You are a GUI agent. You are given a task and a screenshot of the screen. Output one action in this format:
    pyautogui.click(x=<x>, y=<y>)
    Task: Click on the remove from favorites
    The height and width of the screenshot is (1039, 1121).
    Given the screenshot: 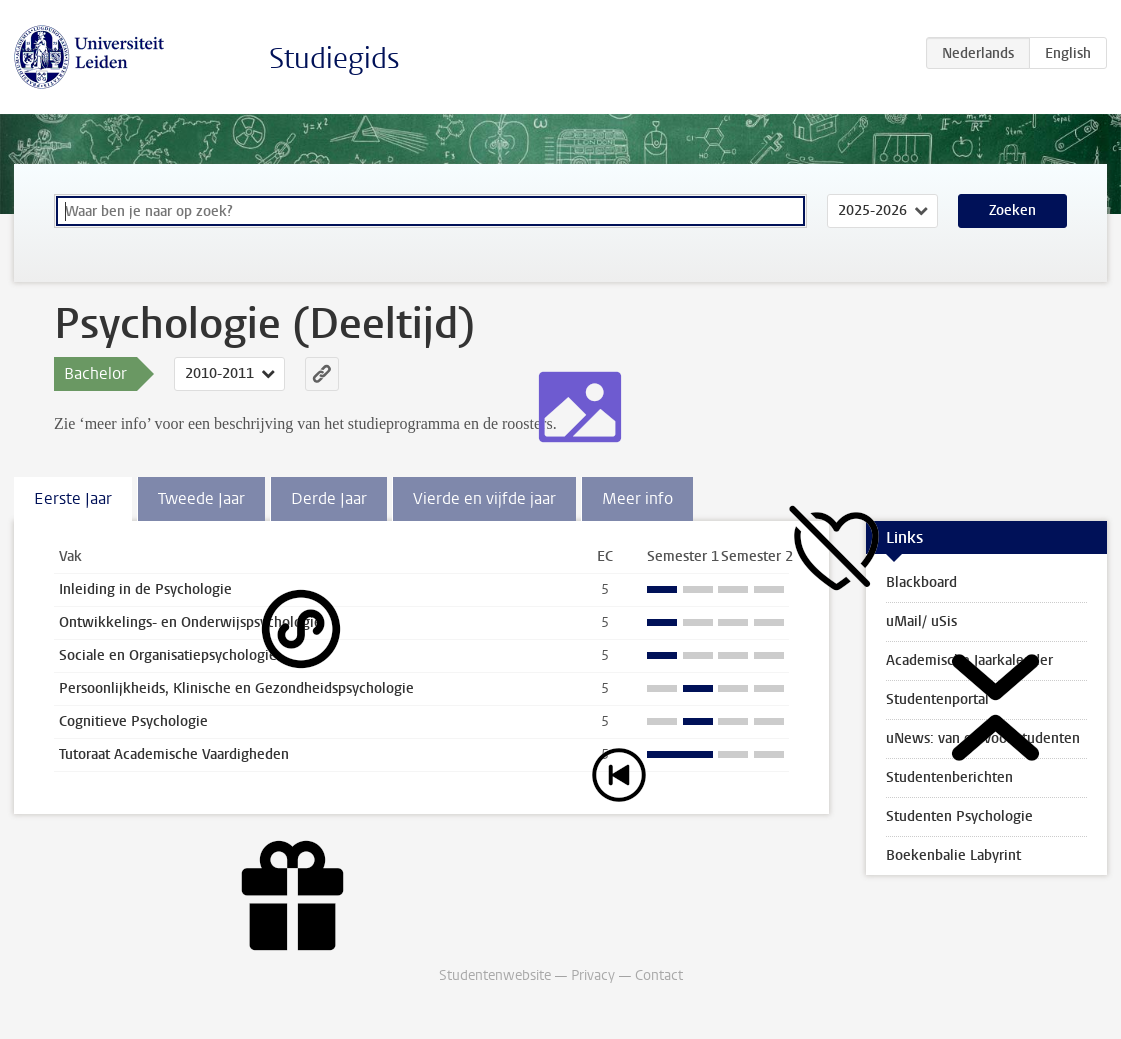 What is the action you would take?
    pyautogui.click(x=834, y=548)
    